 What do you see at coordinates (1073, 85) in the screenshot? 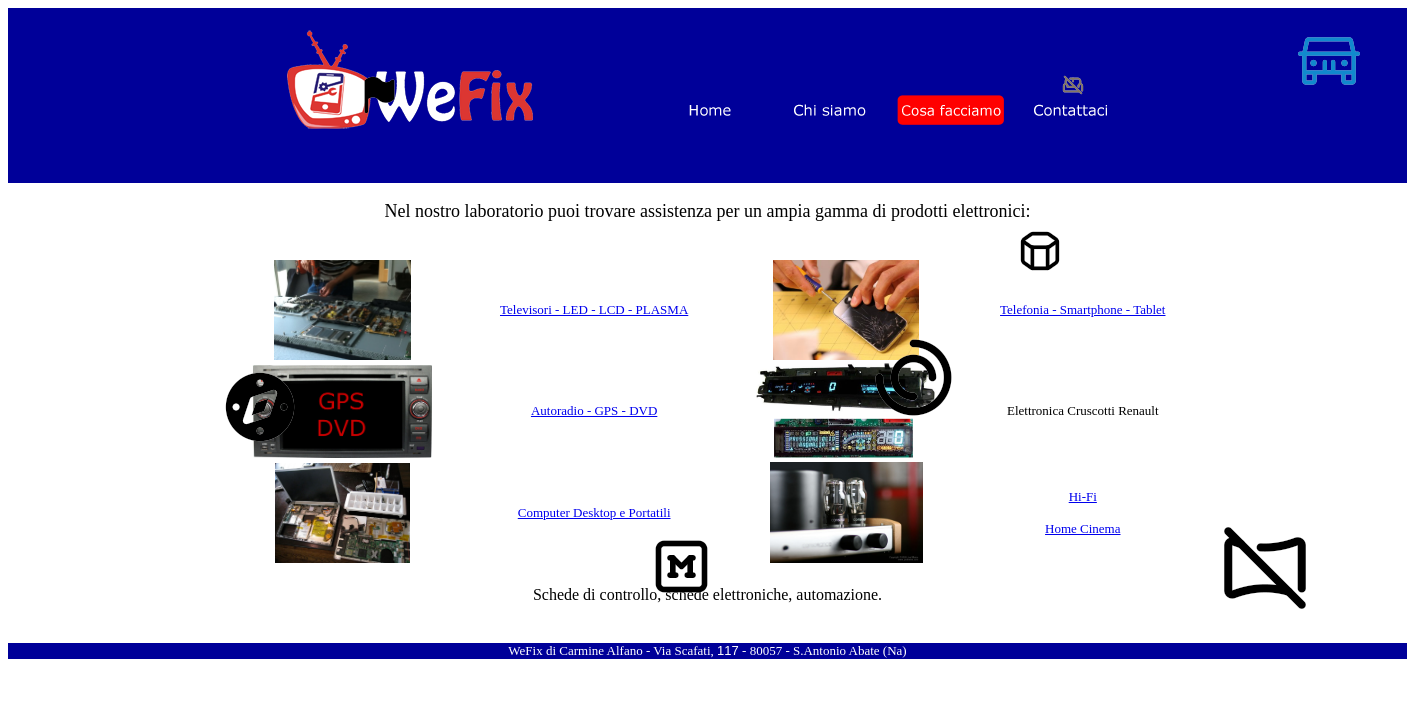
I see `indicates furniture or seating is unavailable` at bounding box center [1073, 85].